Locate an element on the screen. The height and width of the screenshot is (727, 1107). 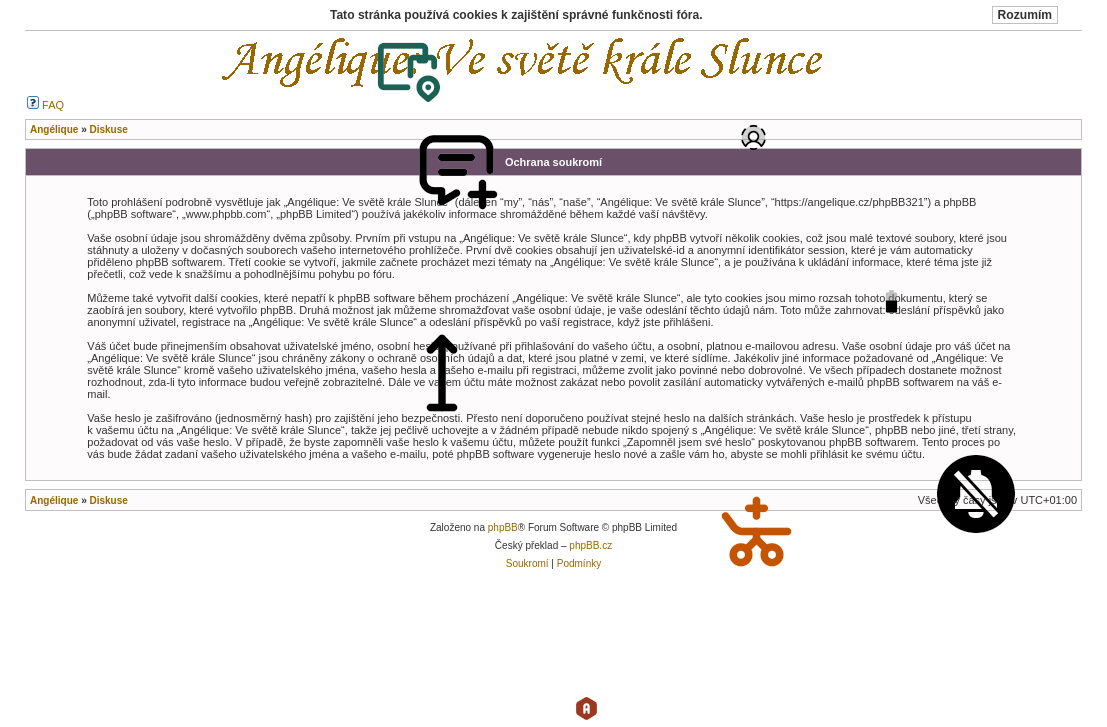
mute notifications is located at coordinates (976, 494).